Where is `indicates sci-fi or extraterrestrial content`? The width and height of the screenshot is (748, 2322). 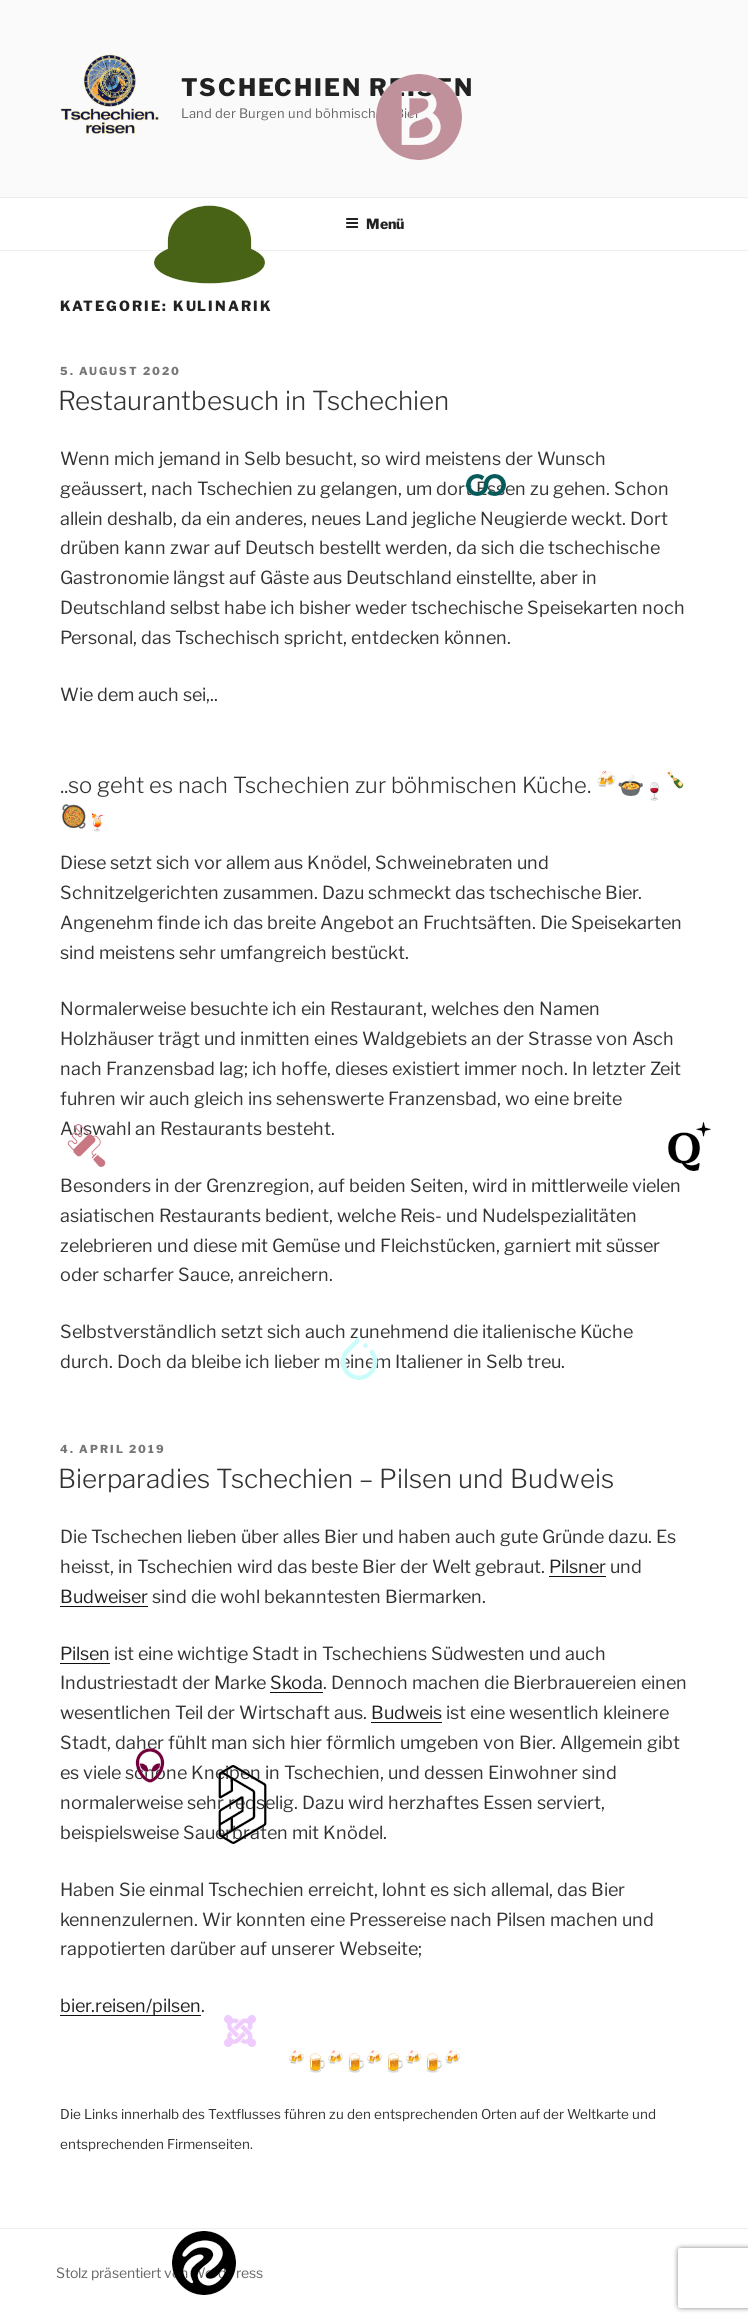 indicates sci-fi or extraterrestrial content is located at coordinates (150, 1765).